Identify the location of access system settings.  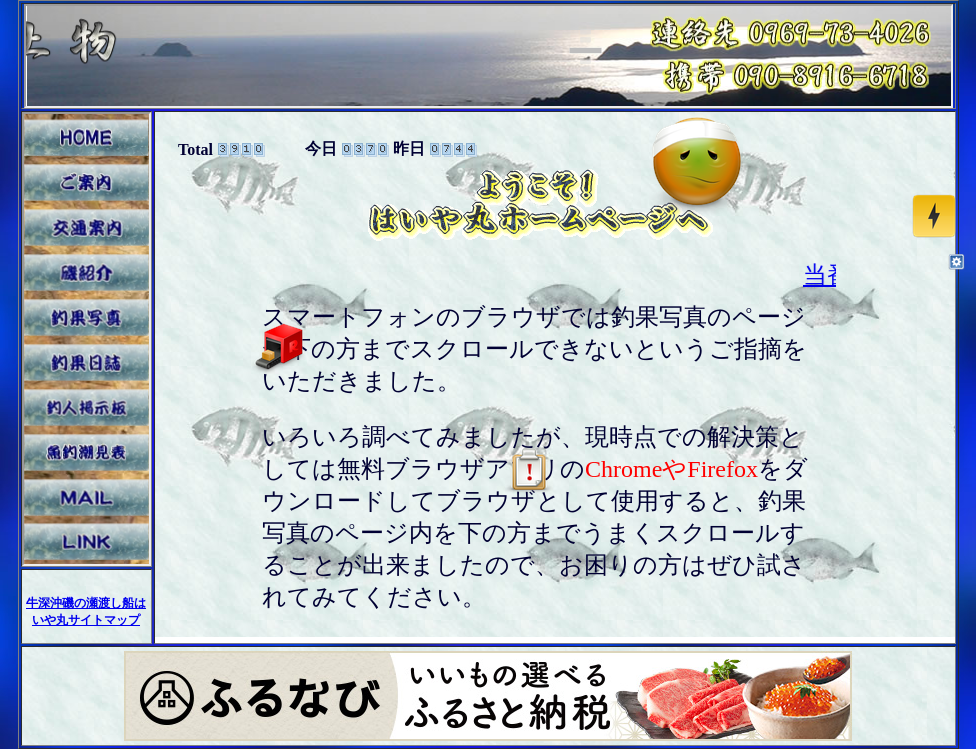
(956, 262).